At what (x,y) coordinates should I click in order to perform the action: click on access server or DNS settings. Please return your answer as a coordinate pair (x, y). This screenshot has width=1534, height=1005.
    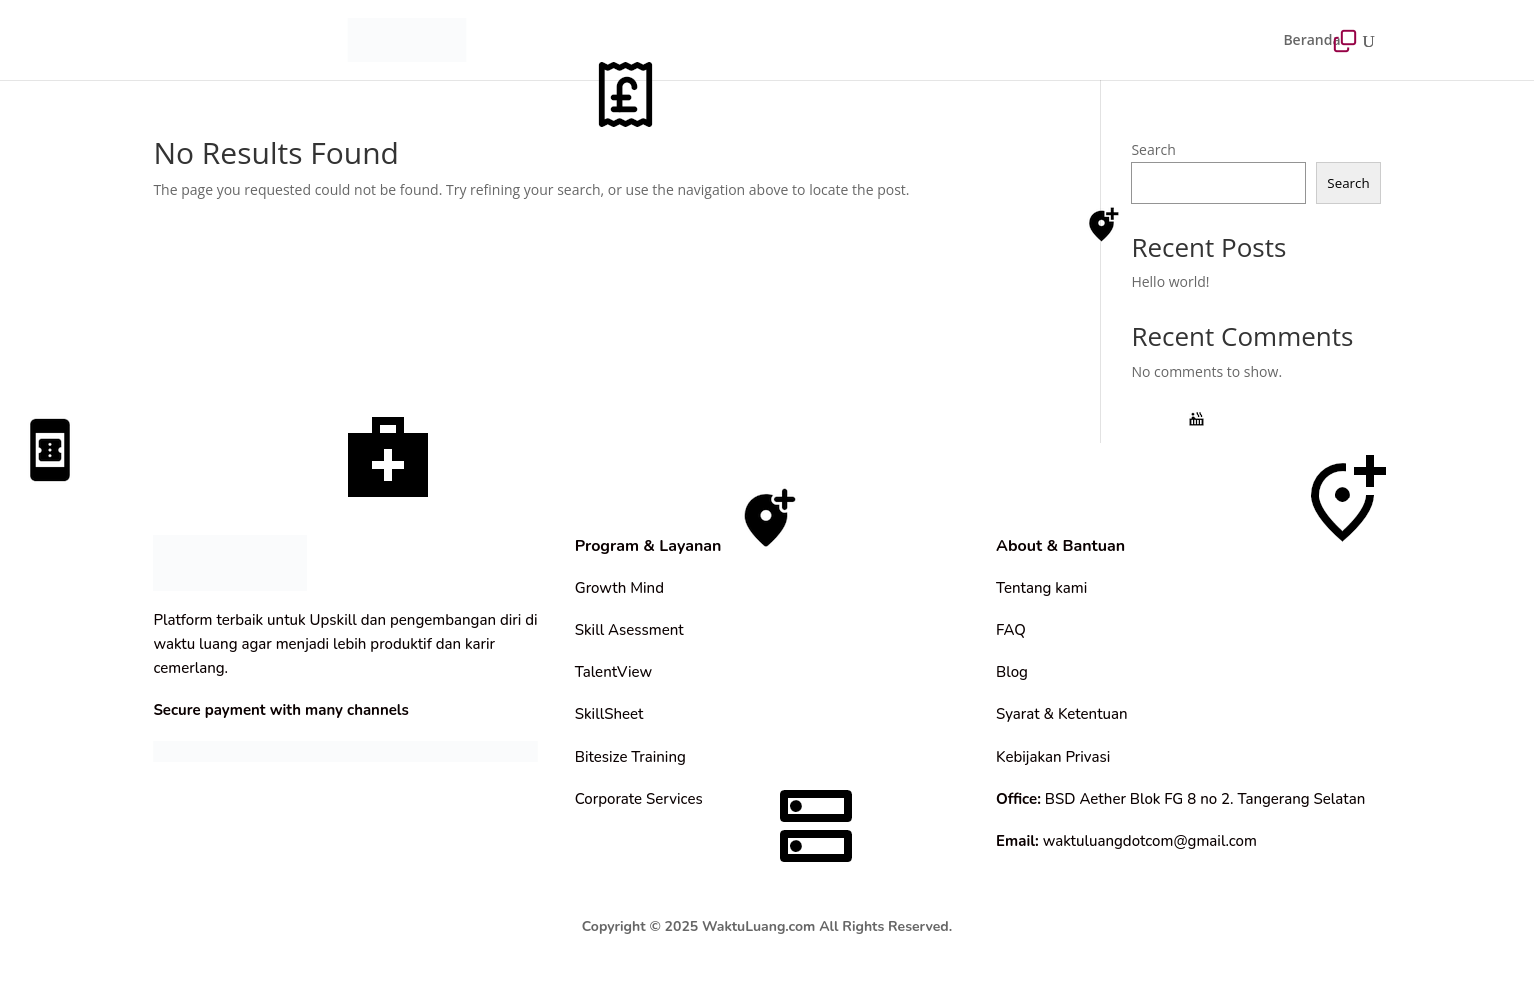
    Looking at the image, I should click on (816, 826).